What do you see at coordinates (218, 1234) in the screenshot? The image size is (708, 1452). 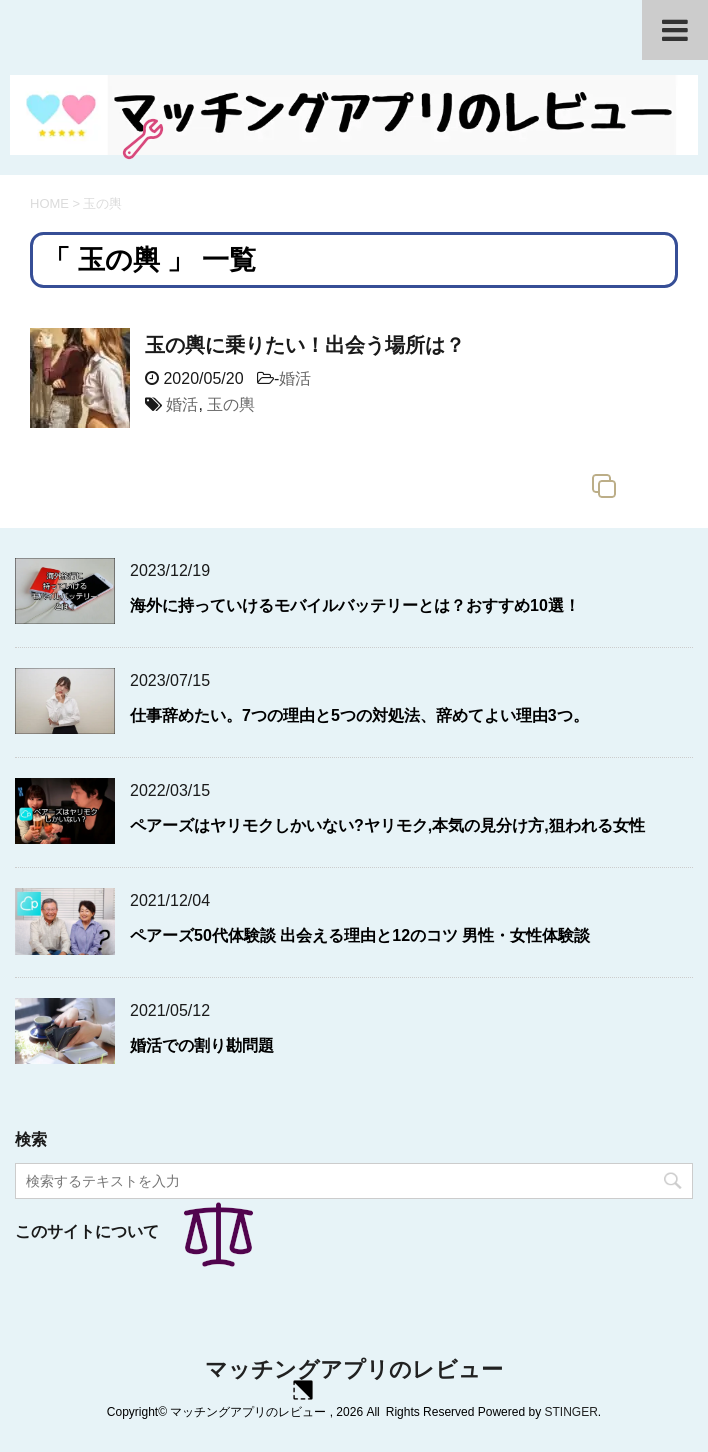 I see `access legal or terms of service information` at bounding box center [218, 1234].